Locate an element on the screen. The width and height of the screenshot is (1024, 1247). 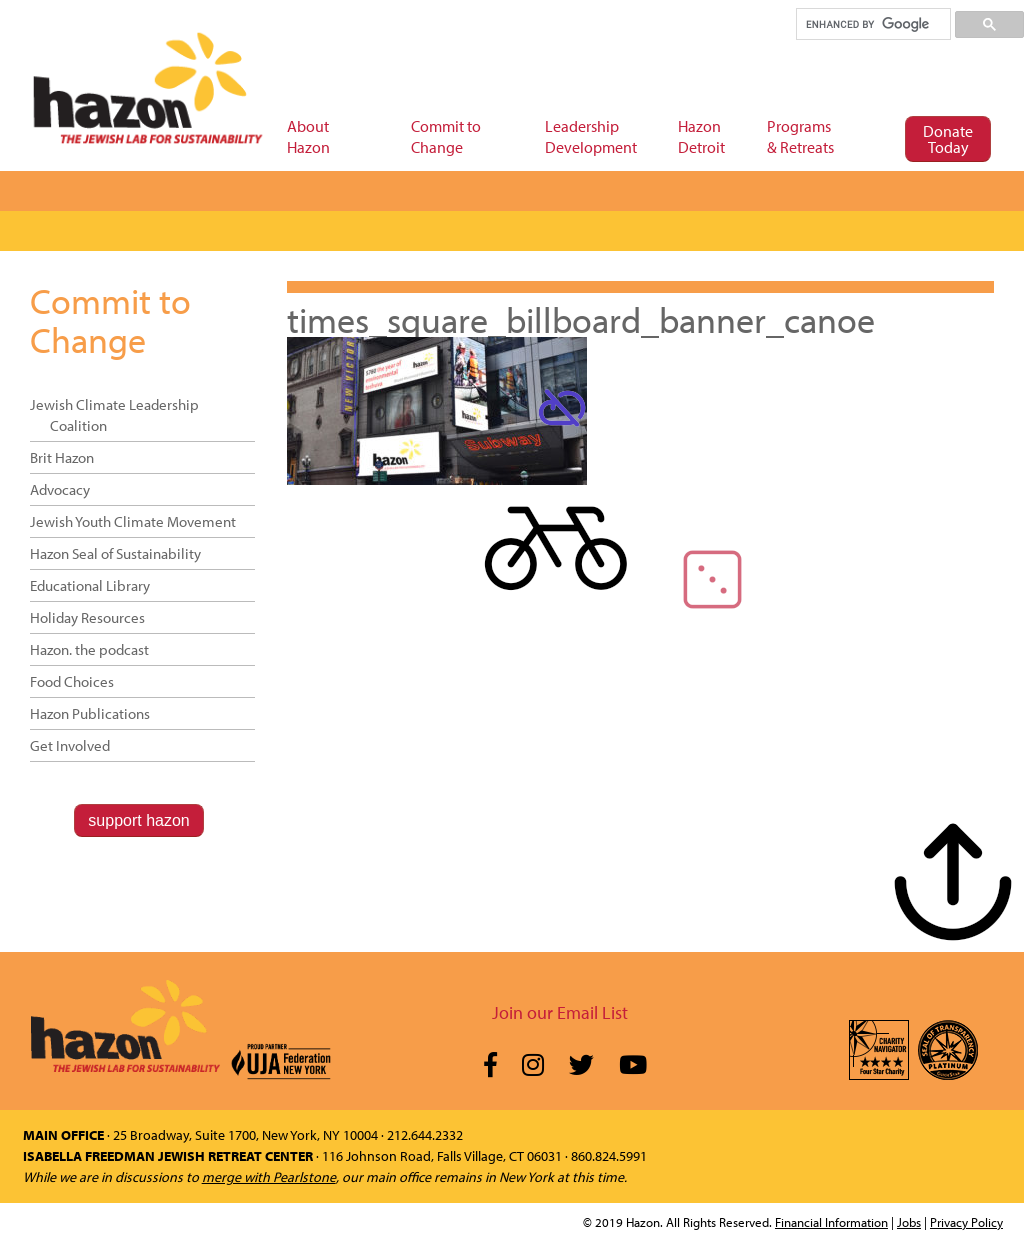
indicates no cloud connection or offline status is located at coordinates (562, 408).